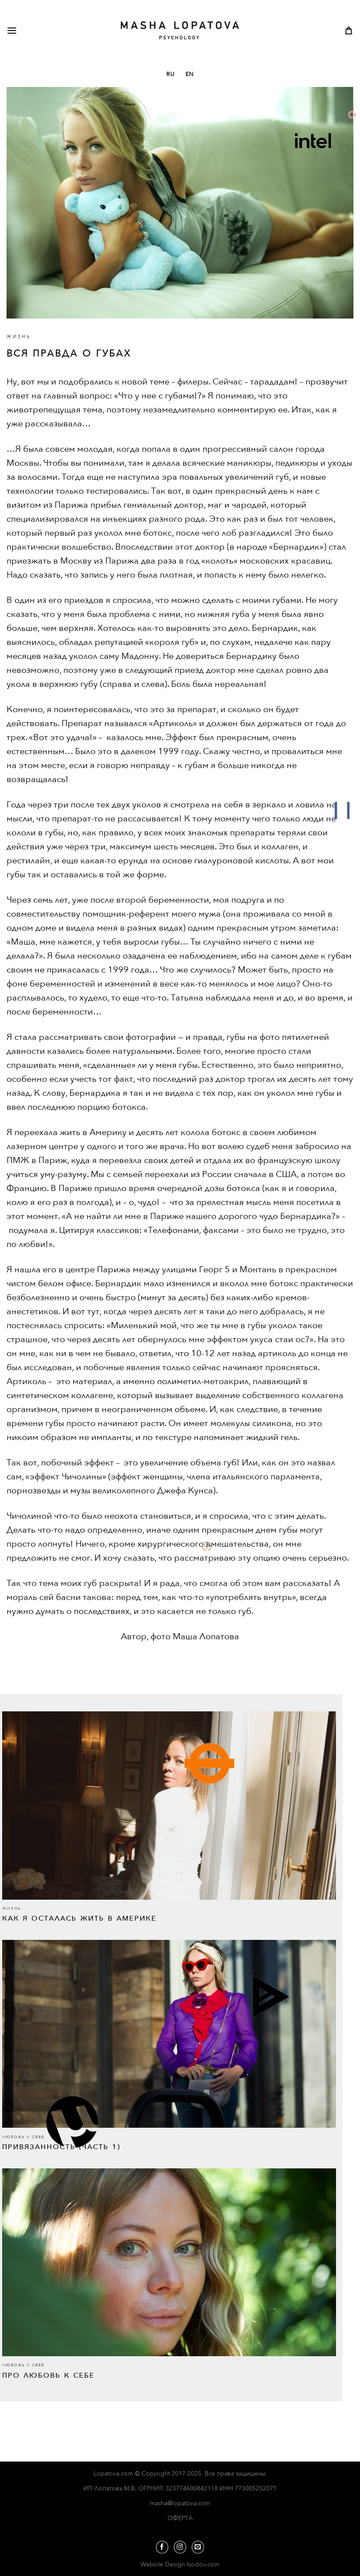 This screenshot has width=360, height=2576. I want to click on transport for london official logo, so click(209, 1763).